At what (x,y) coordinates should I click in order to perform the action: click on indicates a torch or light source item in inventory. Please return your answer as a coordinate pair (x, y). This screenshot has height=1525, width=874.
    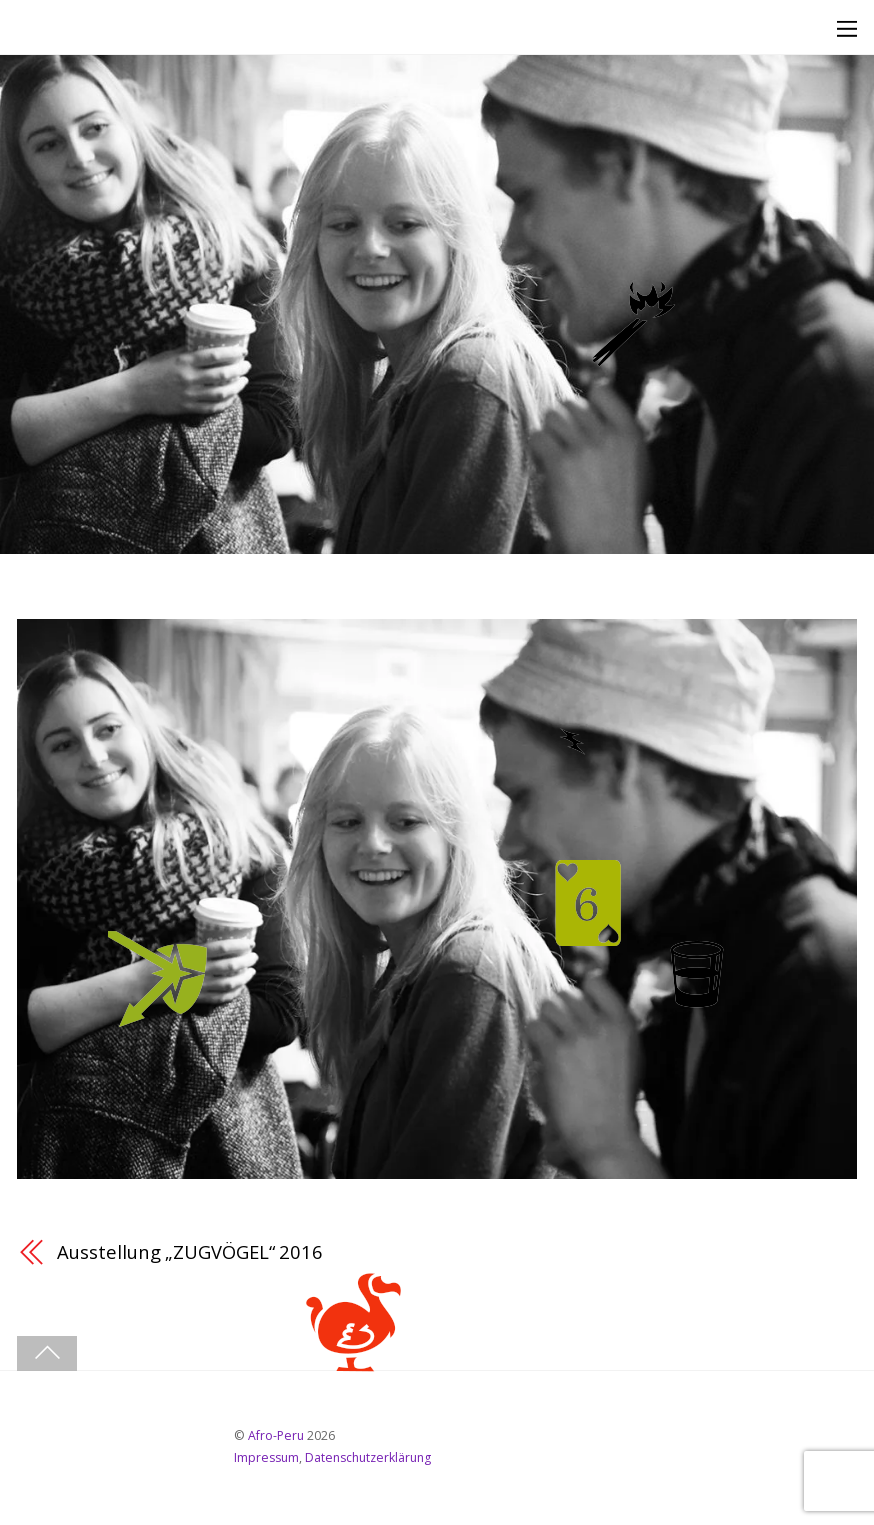
    Looking at the image, I should click on (633, 323).